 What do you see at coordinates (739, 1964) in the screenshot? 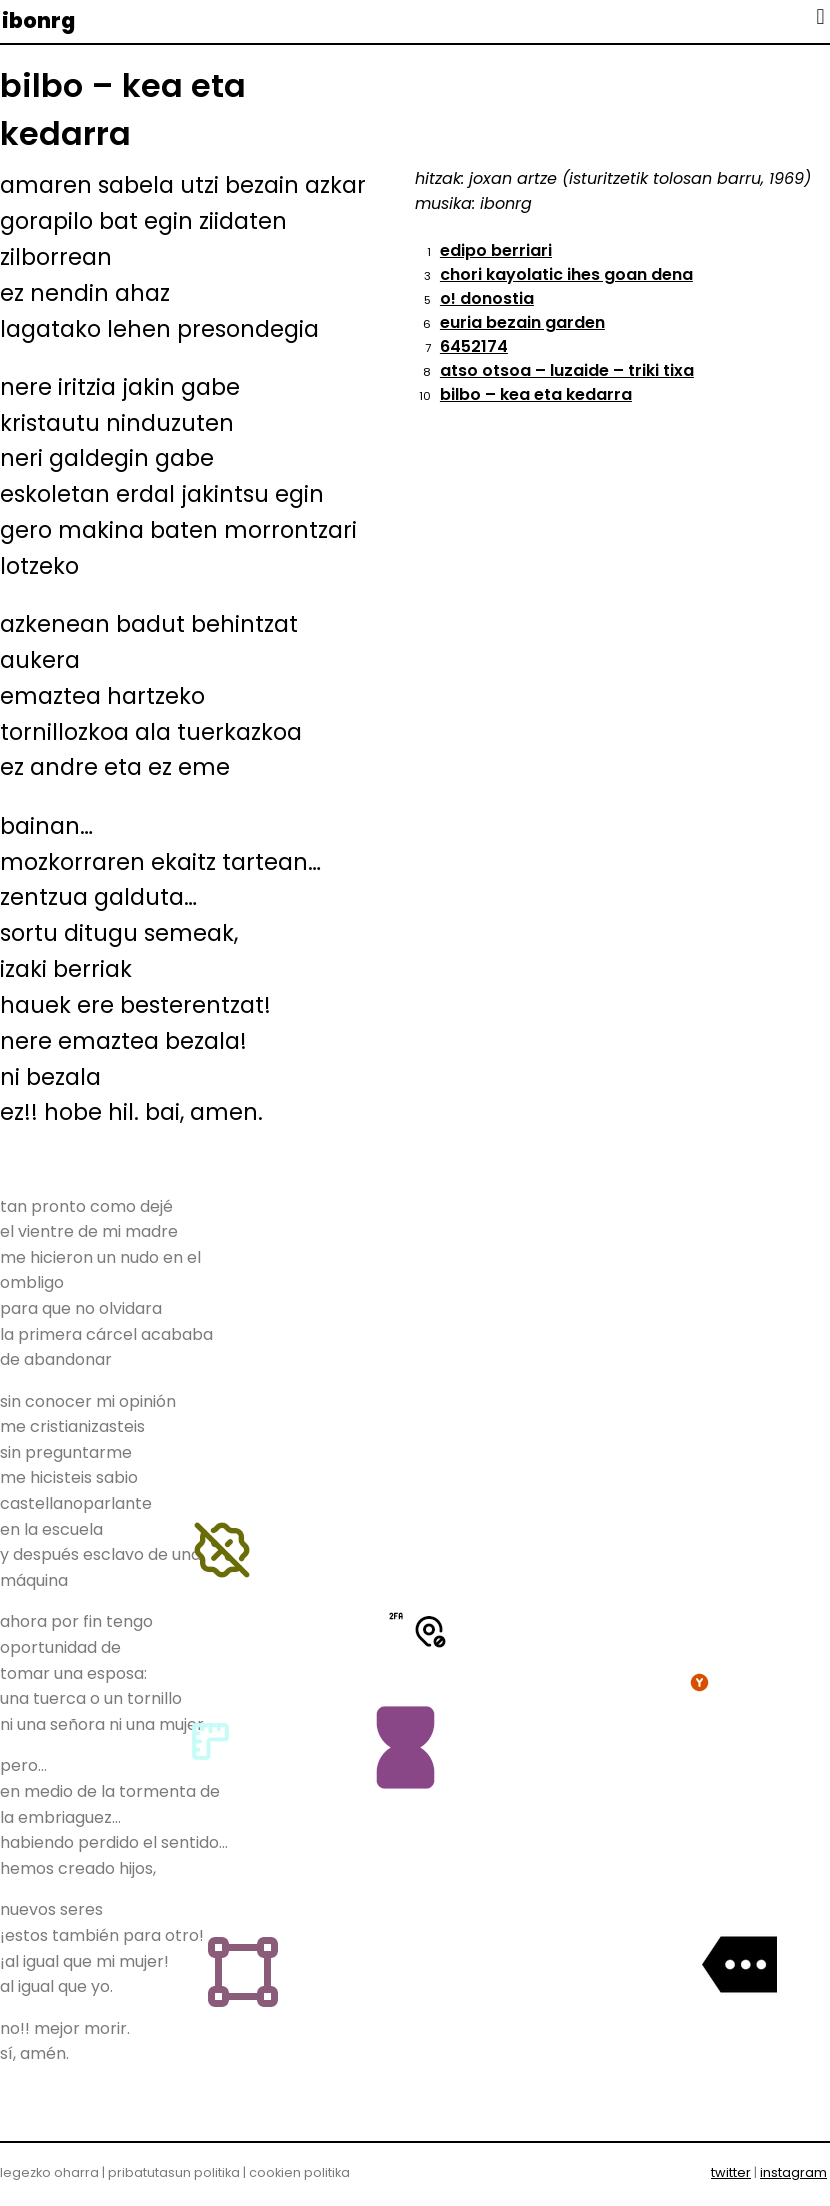
I see `view more options or actions` at bounding box center [739, 1964].